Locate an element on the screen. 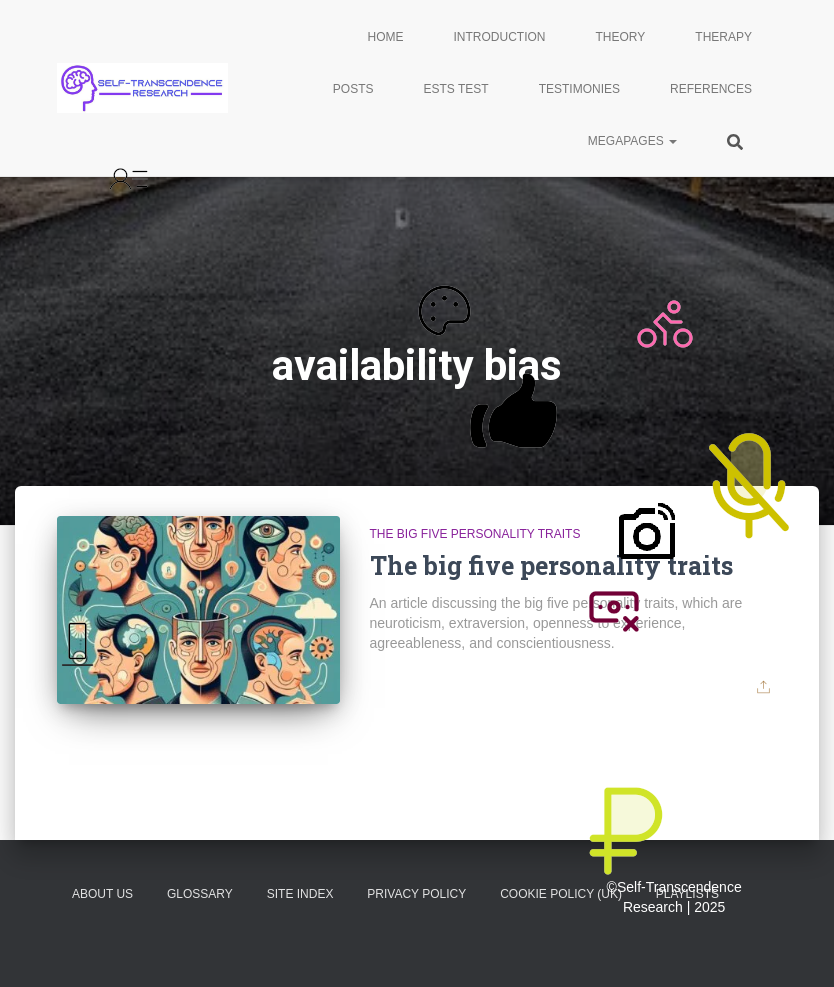 The height and width of the screenshot is (987, 834). view user list or directory is located at coordinates (128, 179).